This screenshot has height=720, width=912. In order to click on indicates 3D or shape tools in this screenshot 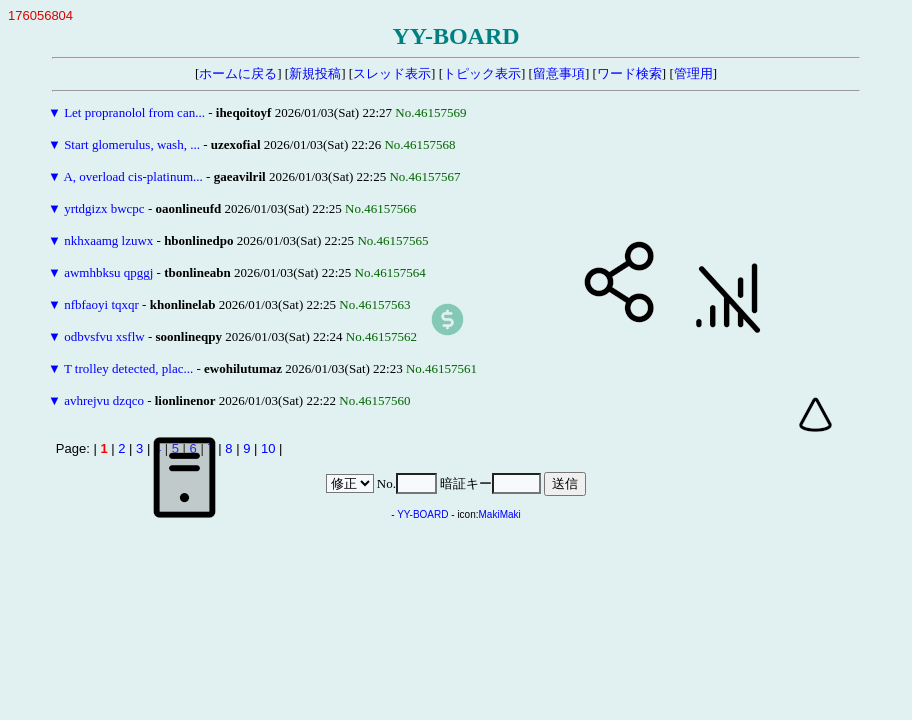, I will do `click(815, 415)`.